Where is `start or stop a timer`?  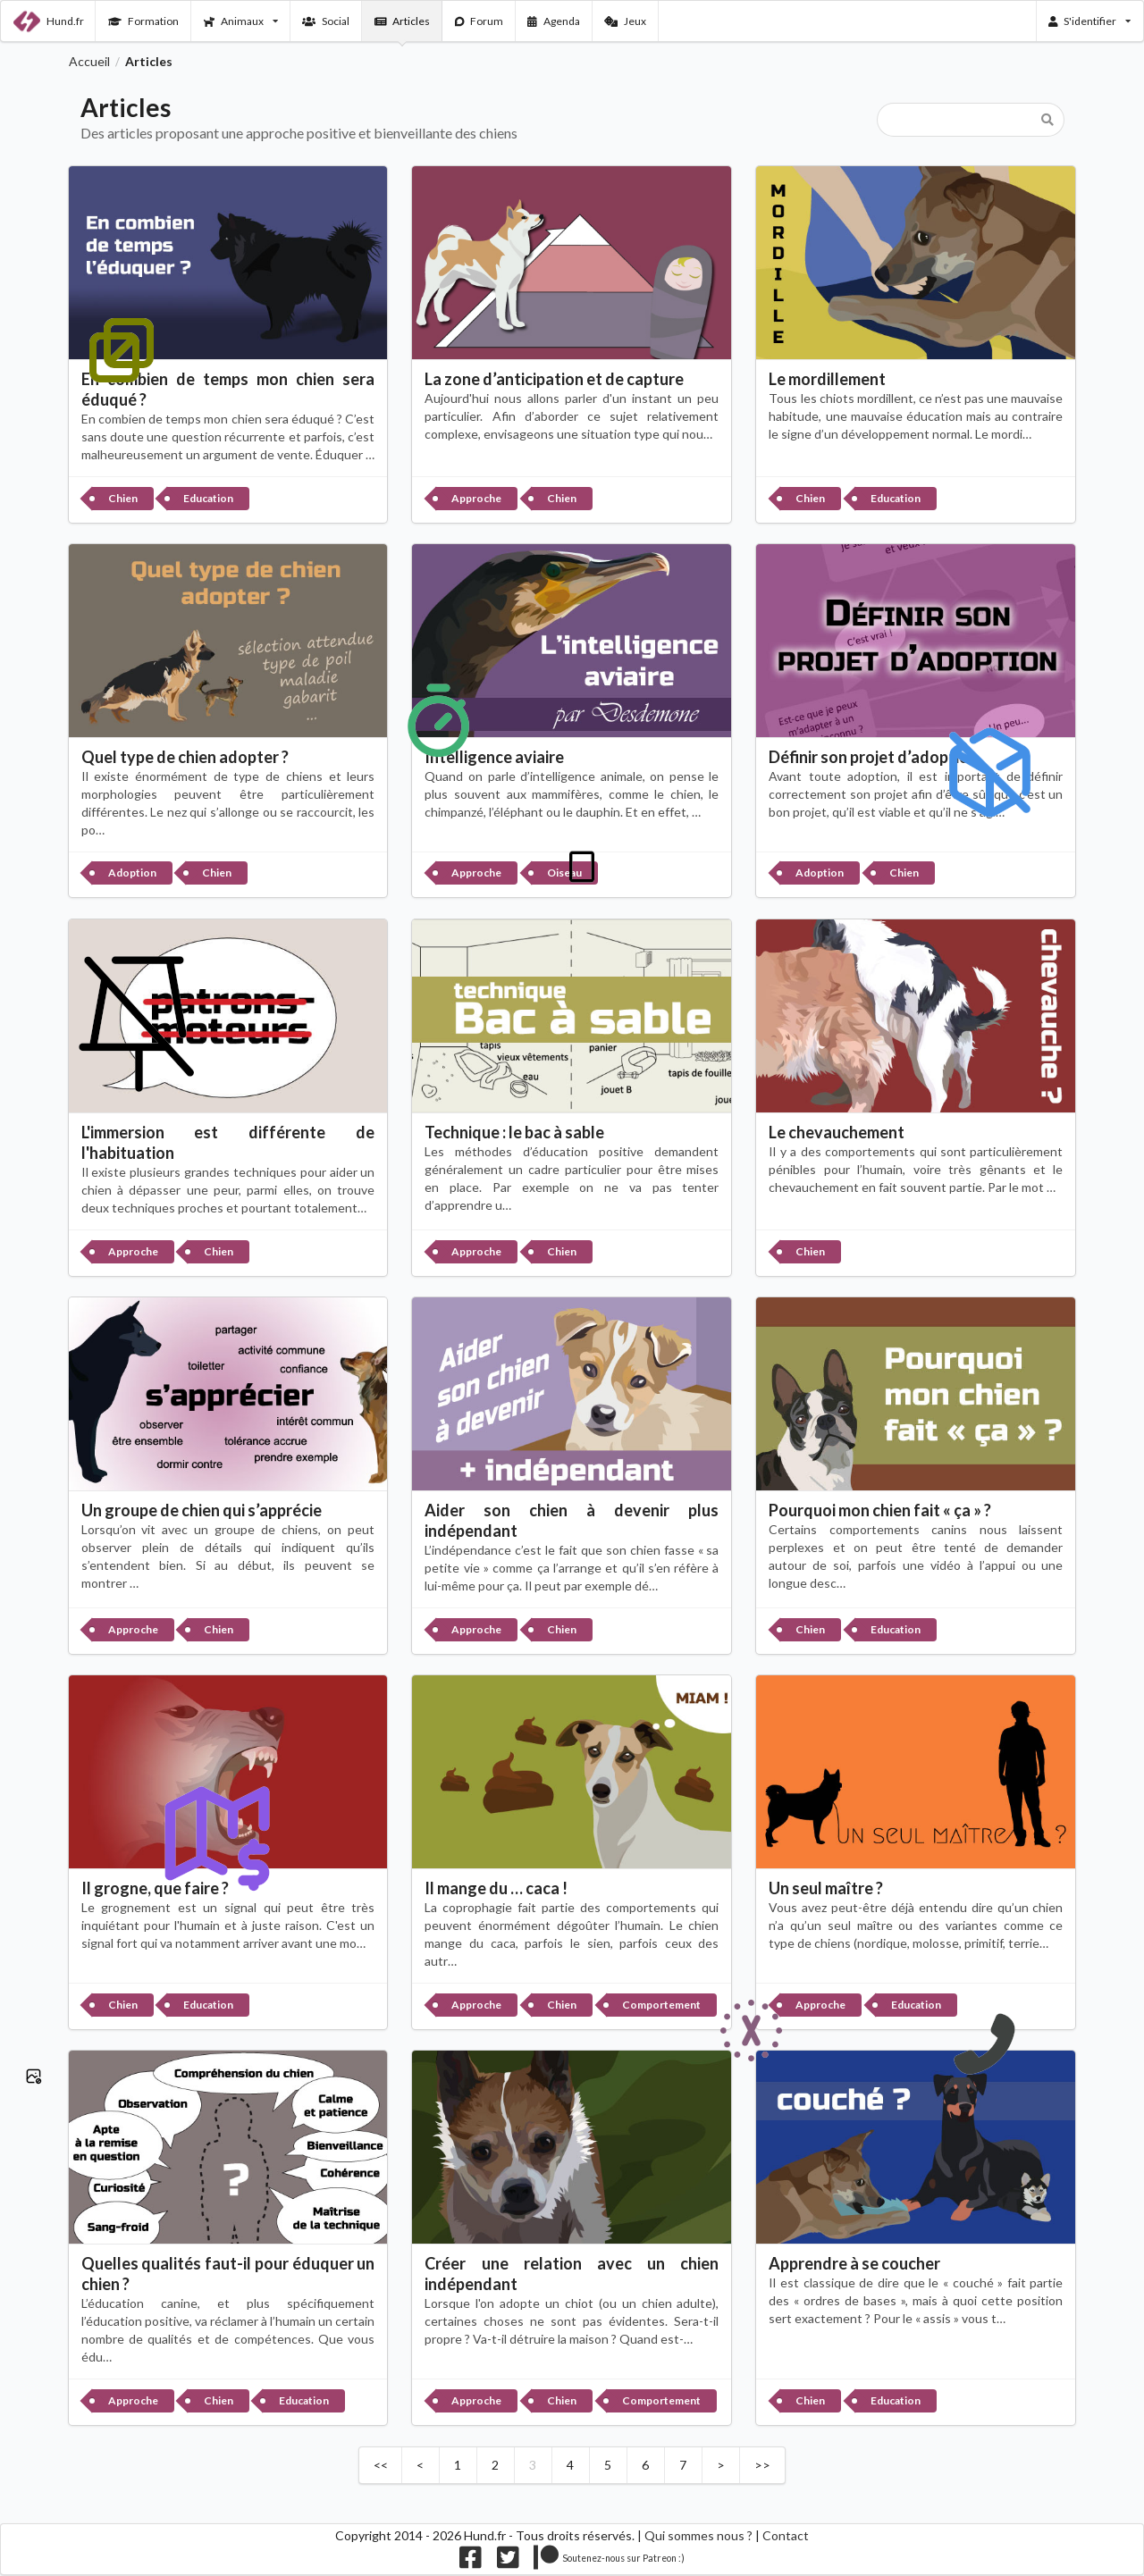
start or stop a timer is located at coordinates (438, 722).